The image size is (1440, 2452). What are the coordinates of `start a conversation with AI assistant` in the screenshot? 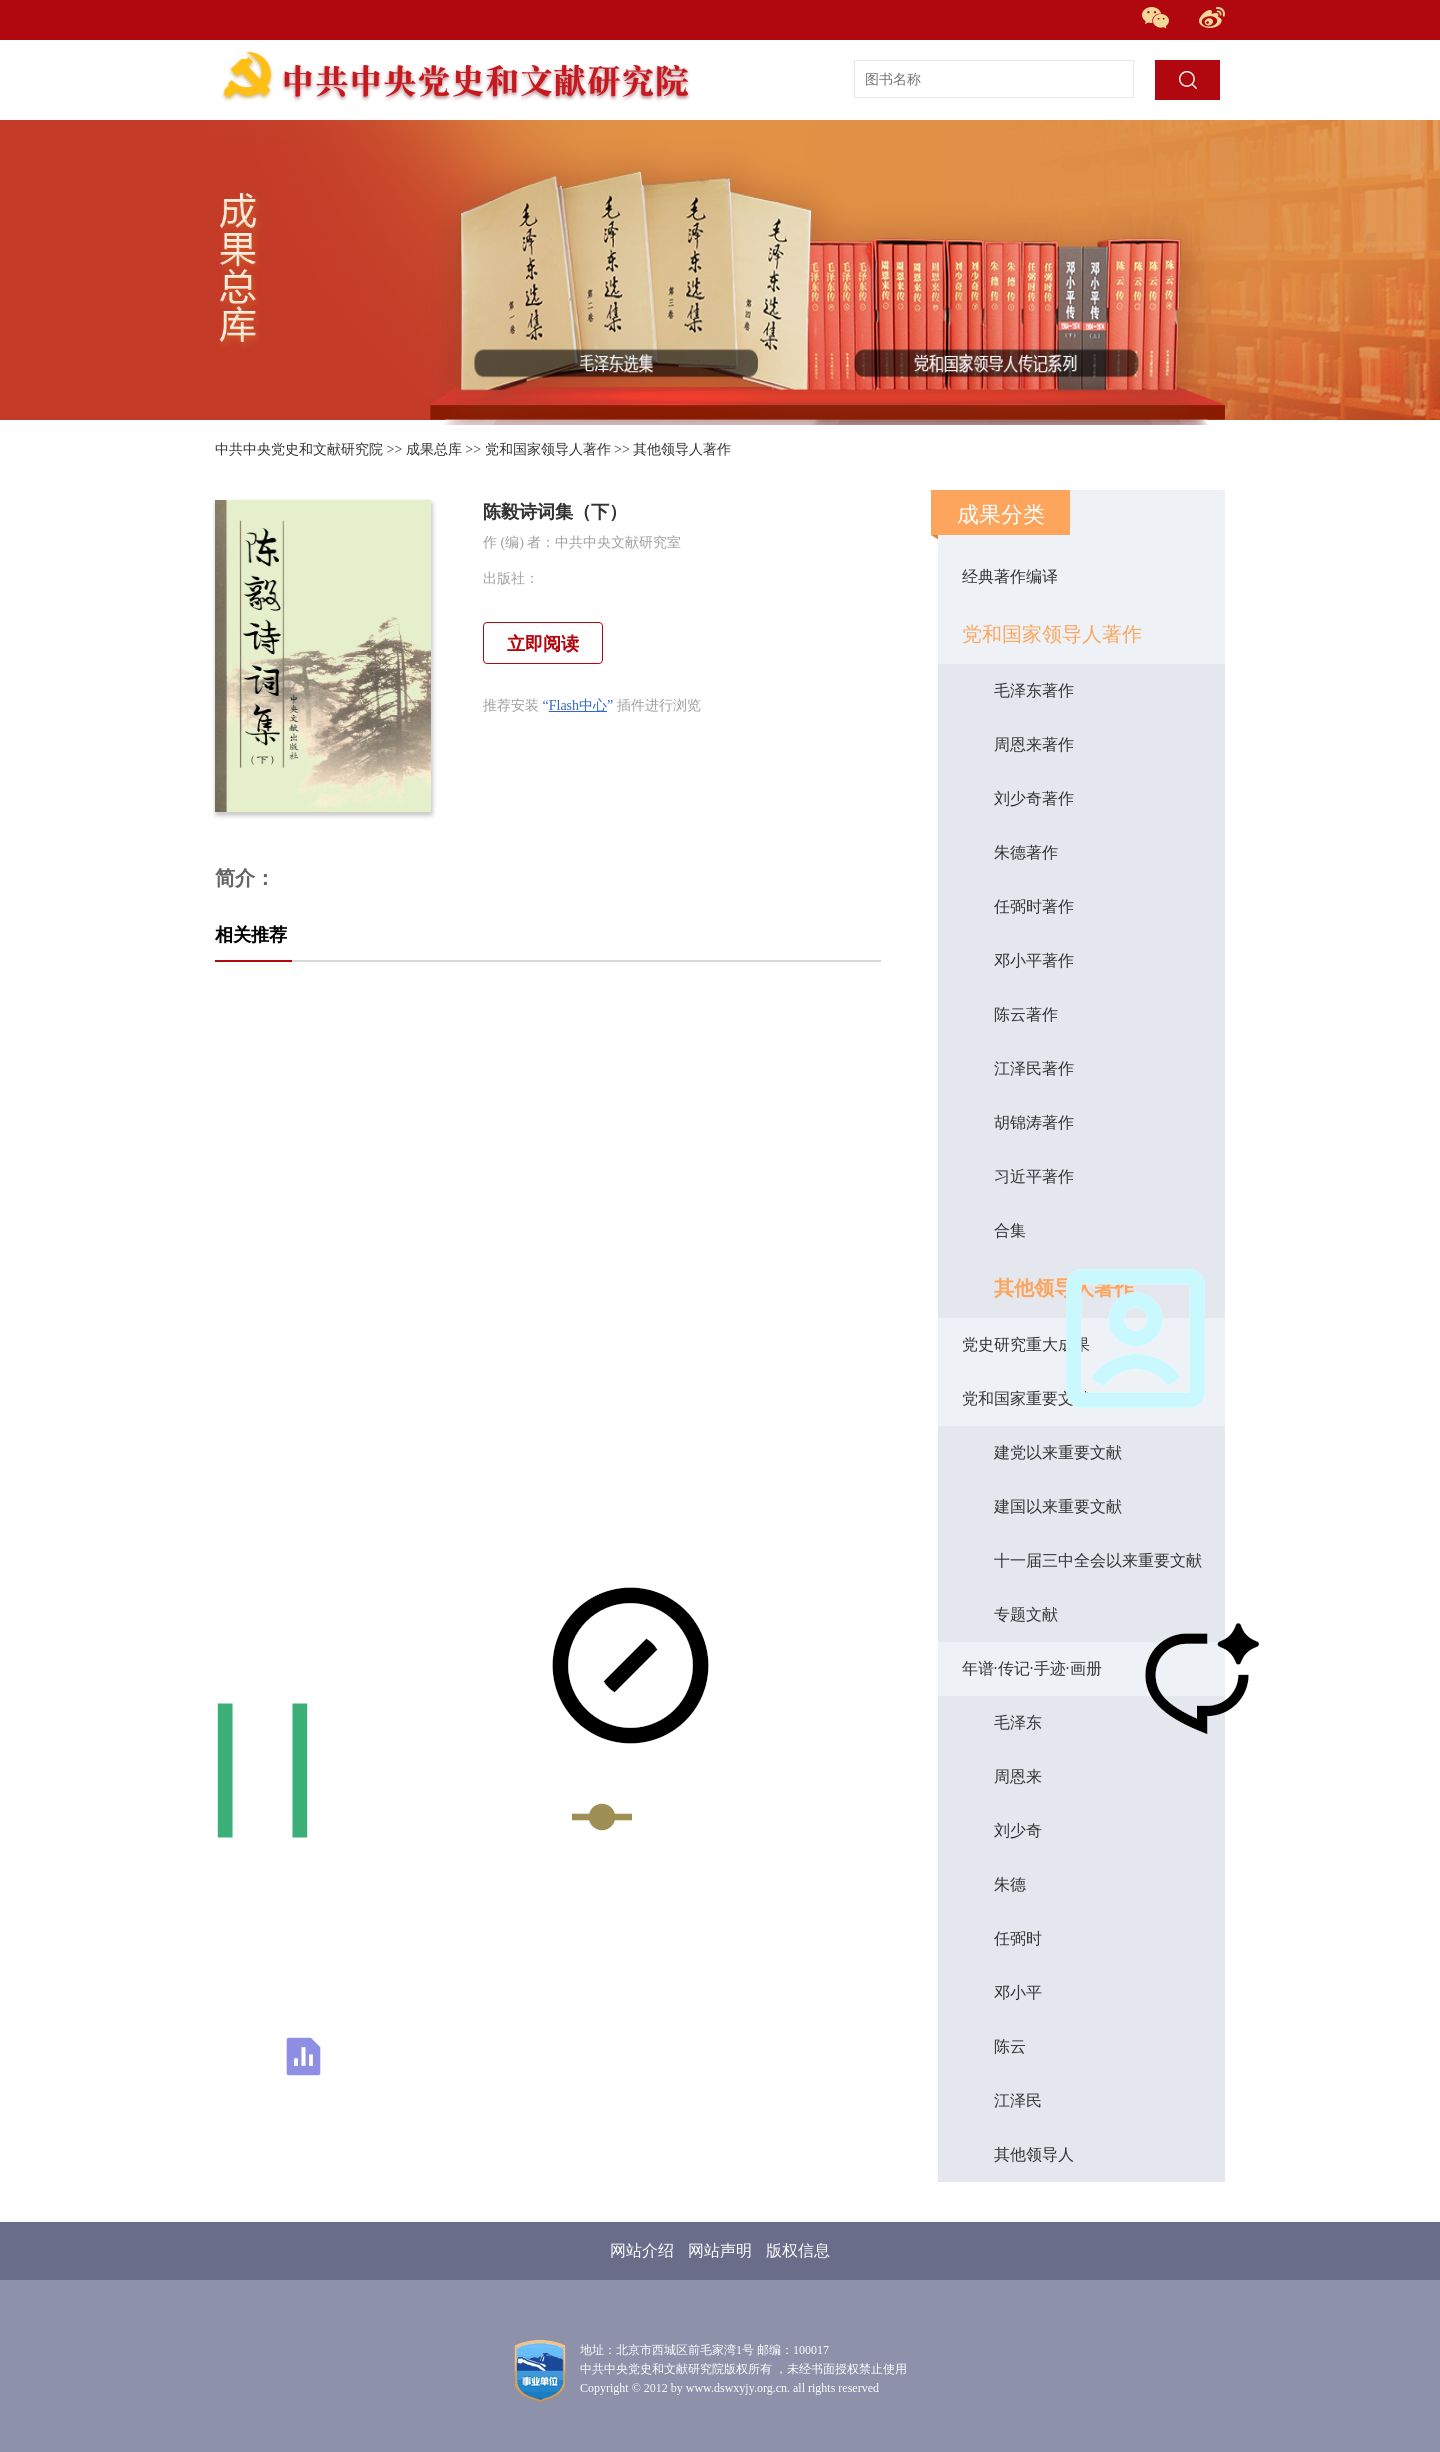 It's located at (1197, 1680).